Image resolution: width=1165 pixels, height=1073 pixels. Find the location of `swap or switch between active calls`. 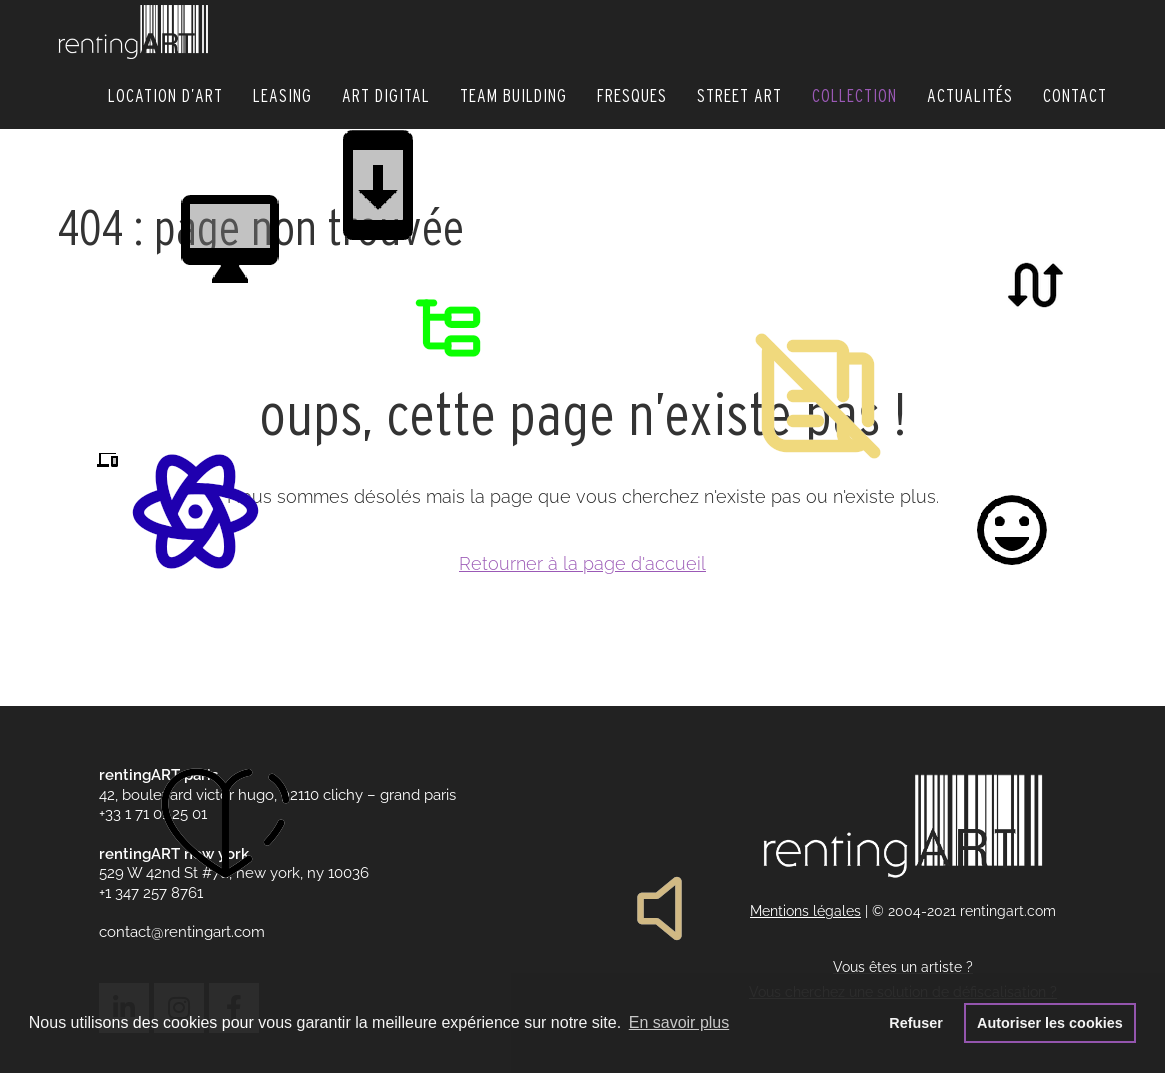

swap or switch between active calls is located at coordinates (1035, 286).